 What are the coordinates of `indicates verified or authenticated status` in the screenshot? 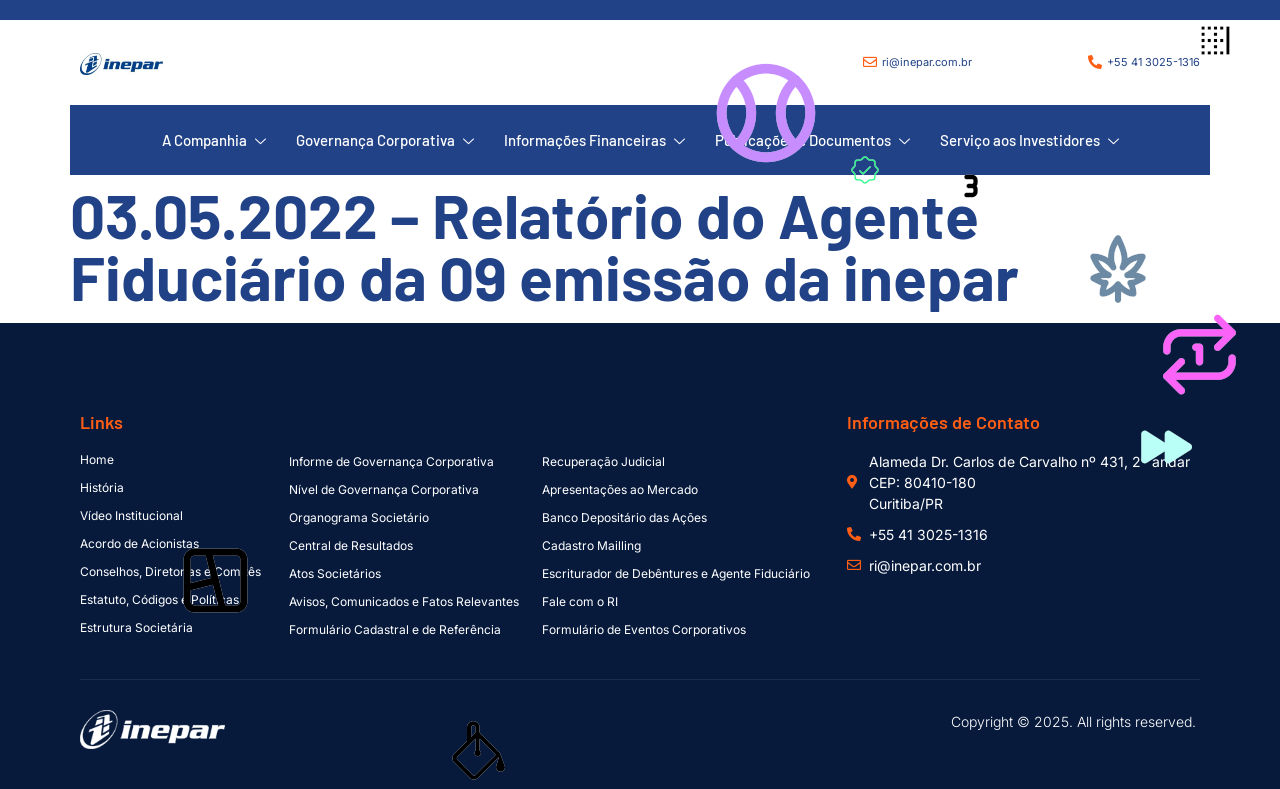 It's located at (865, 170).